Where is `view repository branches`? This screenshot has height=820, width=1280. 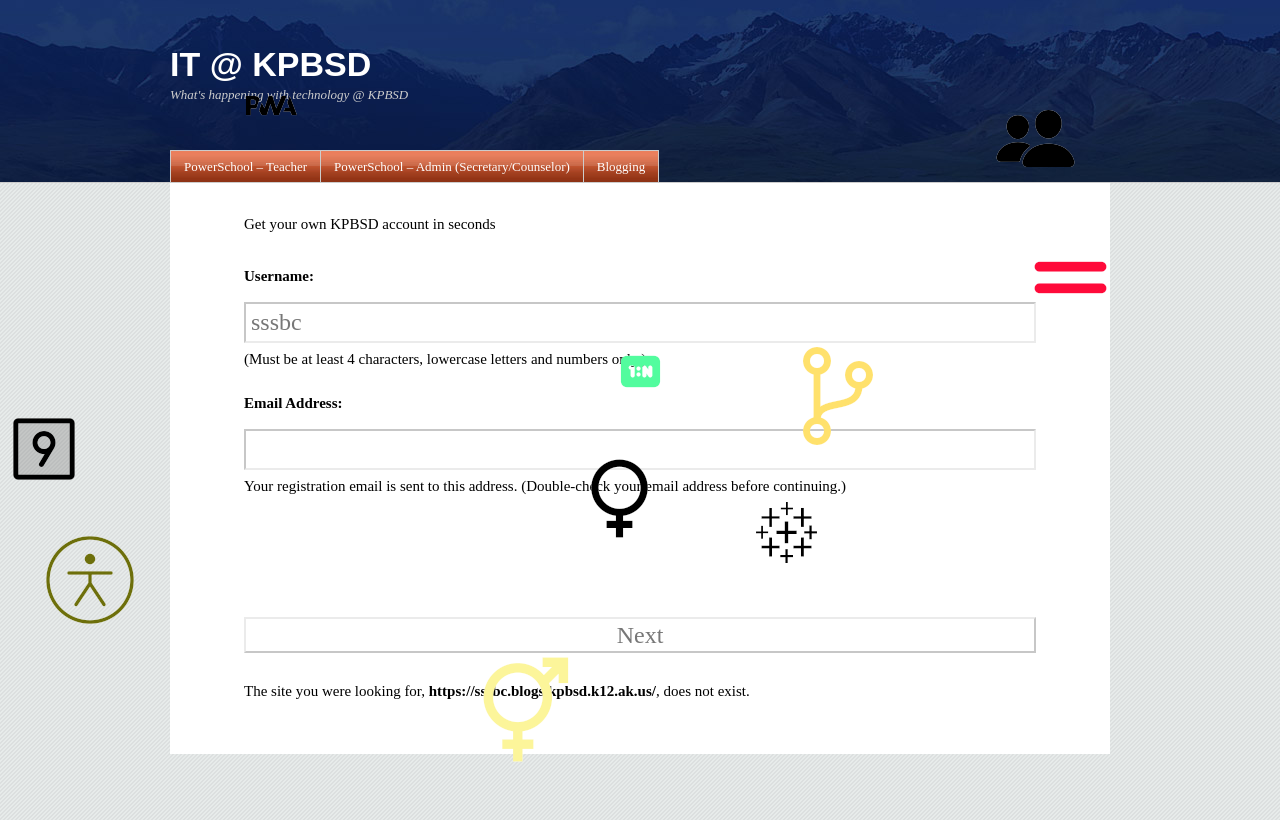
view repository branches is located at coordinates (838, 396).